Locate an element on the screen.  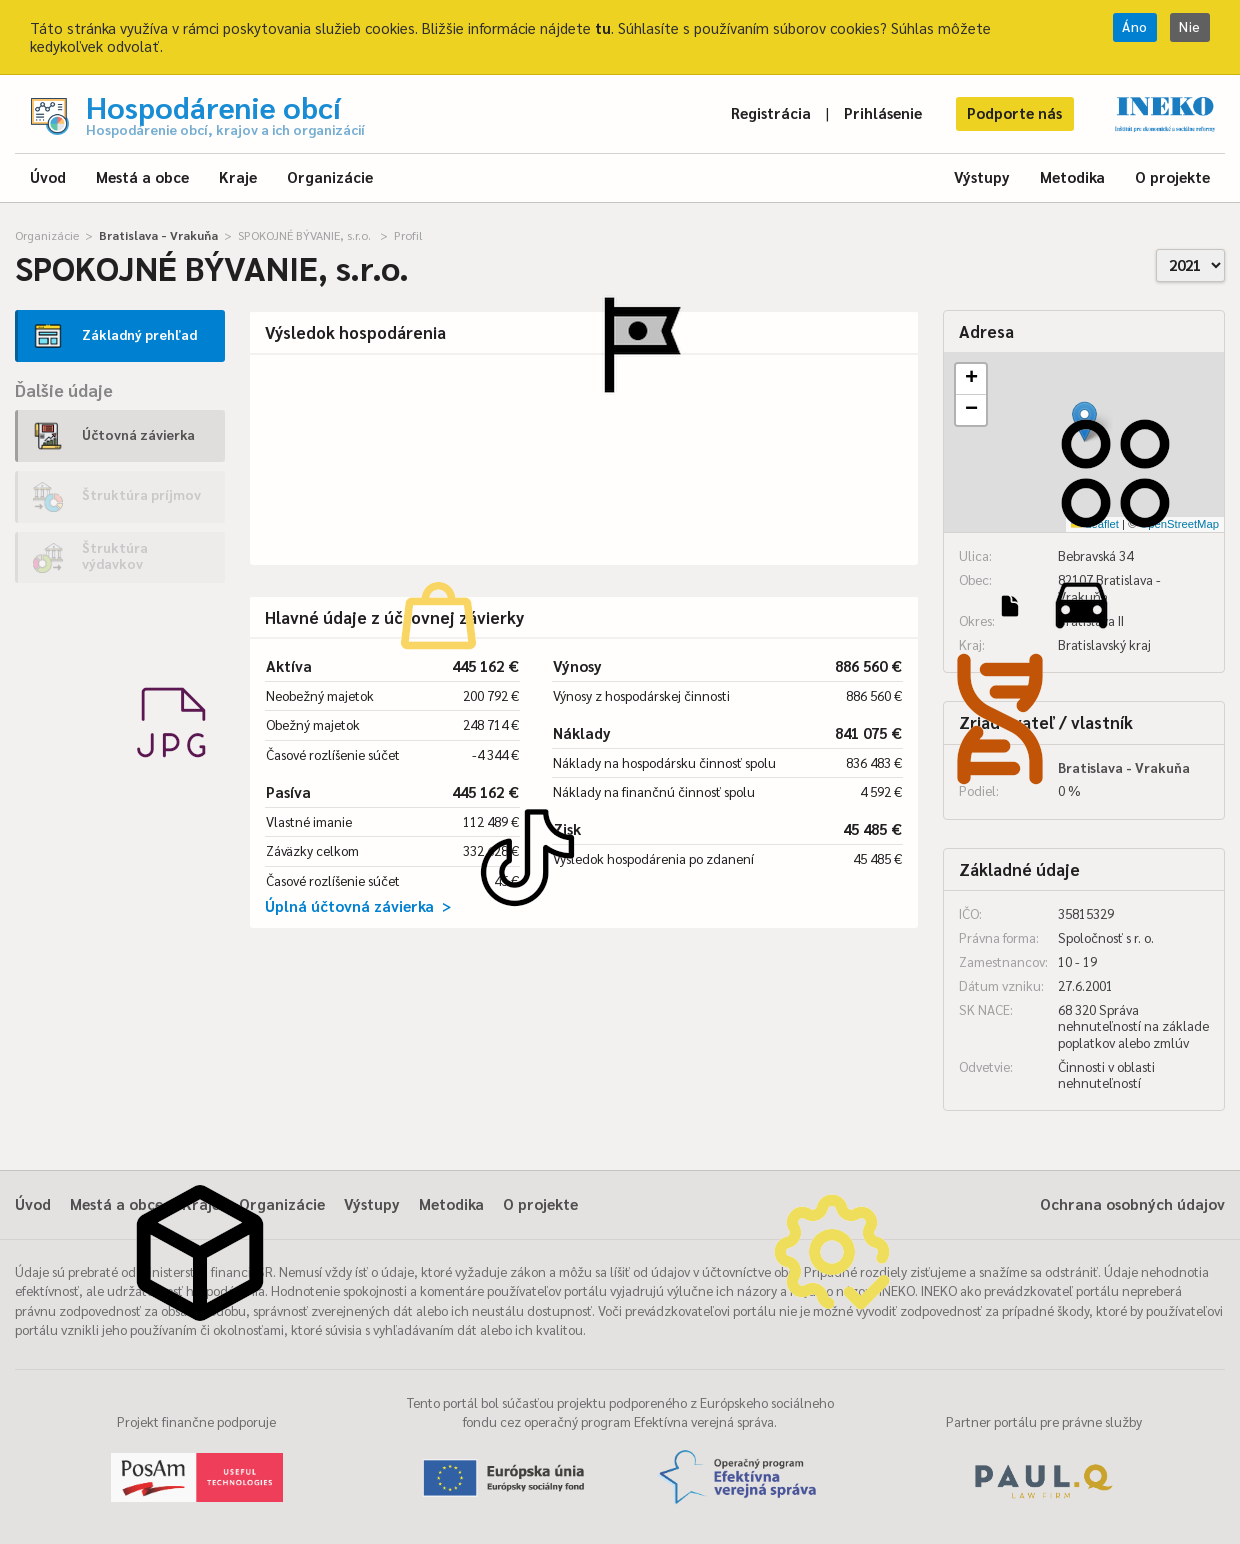
open app grid or dashboard is located at coordinates (1115, 473).